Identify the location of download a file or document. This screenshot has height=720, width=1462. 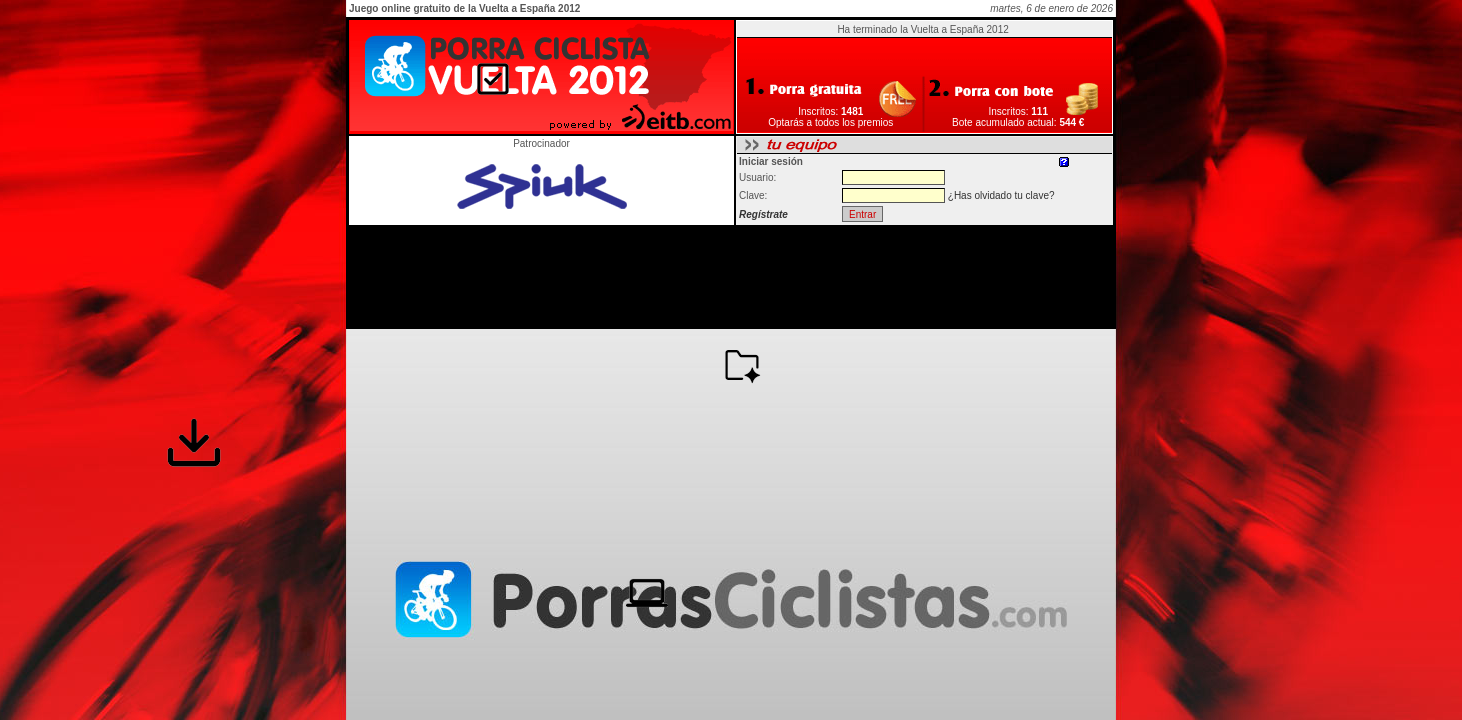
(194, 444).